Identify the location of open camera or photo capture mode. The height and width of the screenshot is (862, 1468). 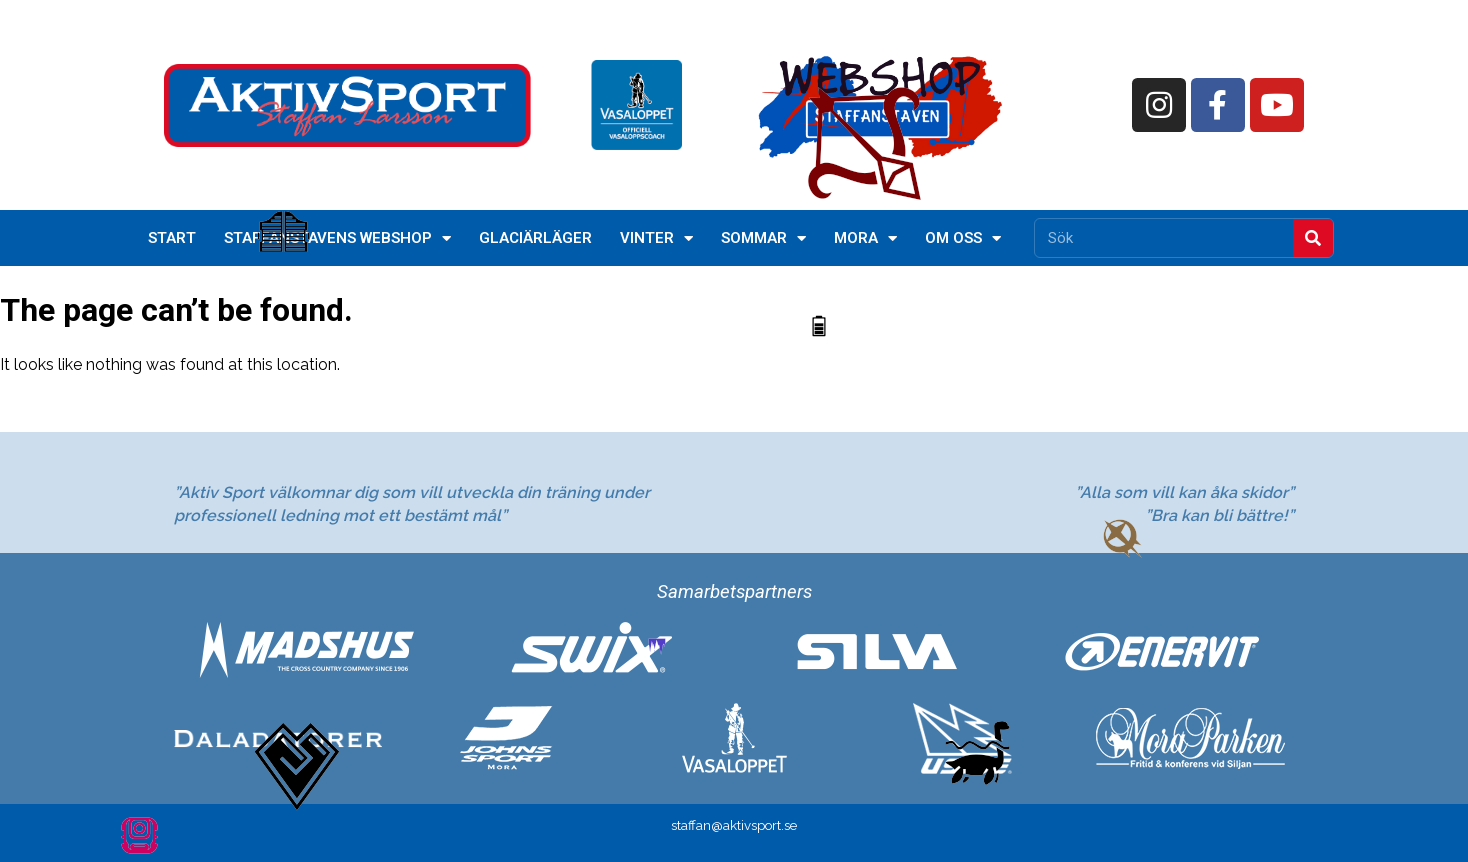
(139, 835).